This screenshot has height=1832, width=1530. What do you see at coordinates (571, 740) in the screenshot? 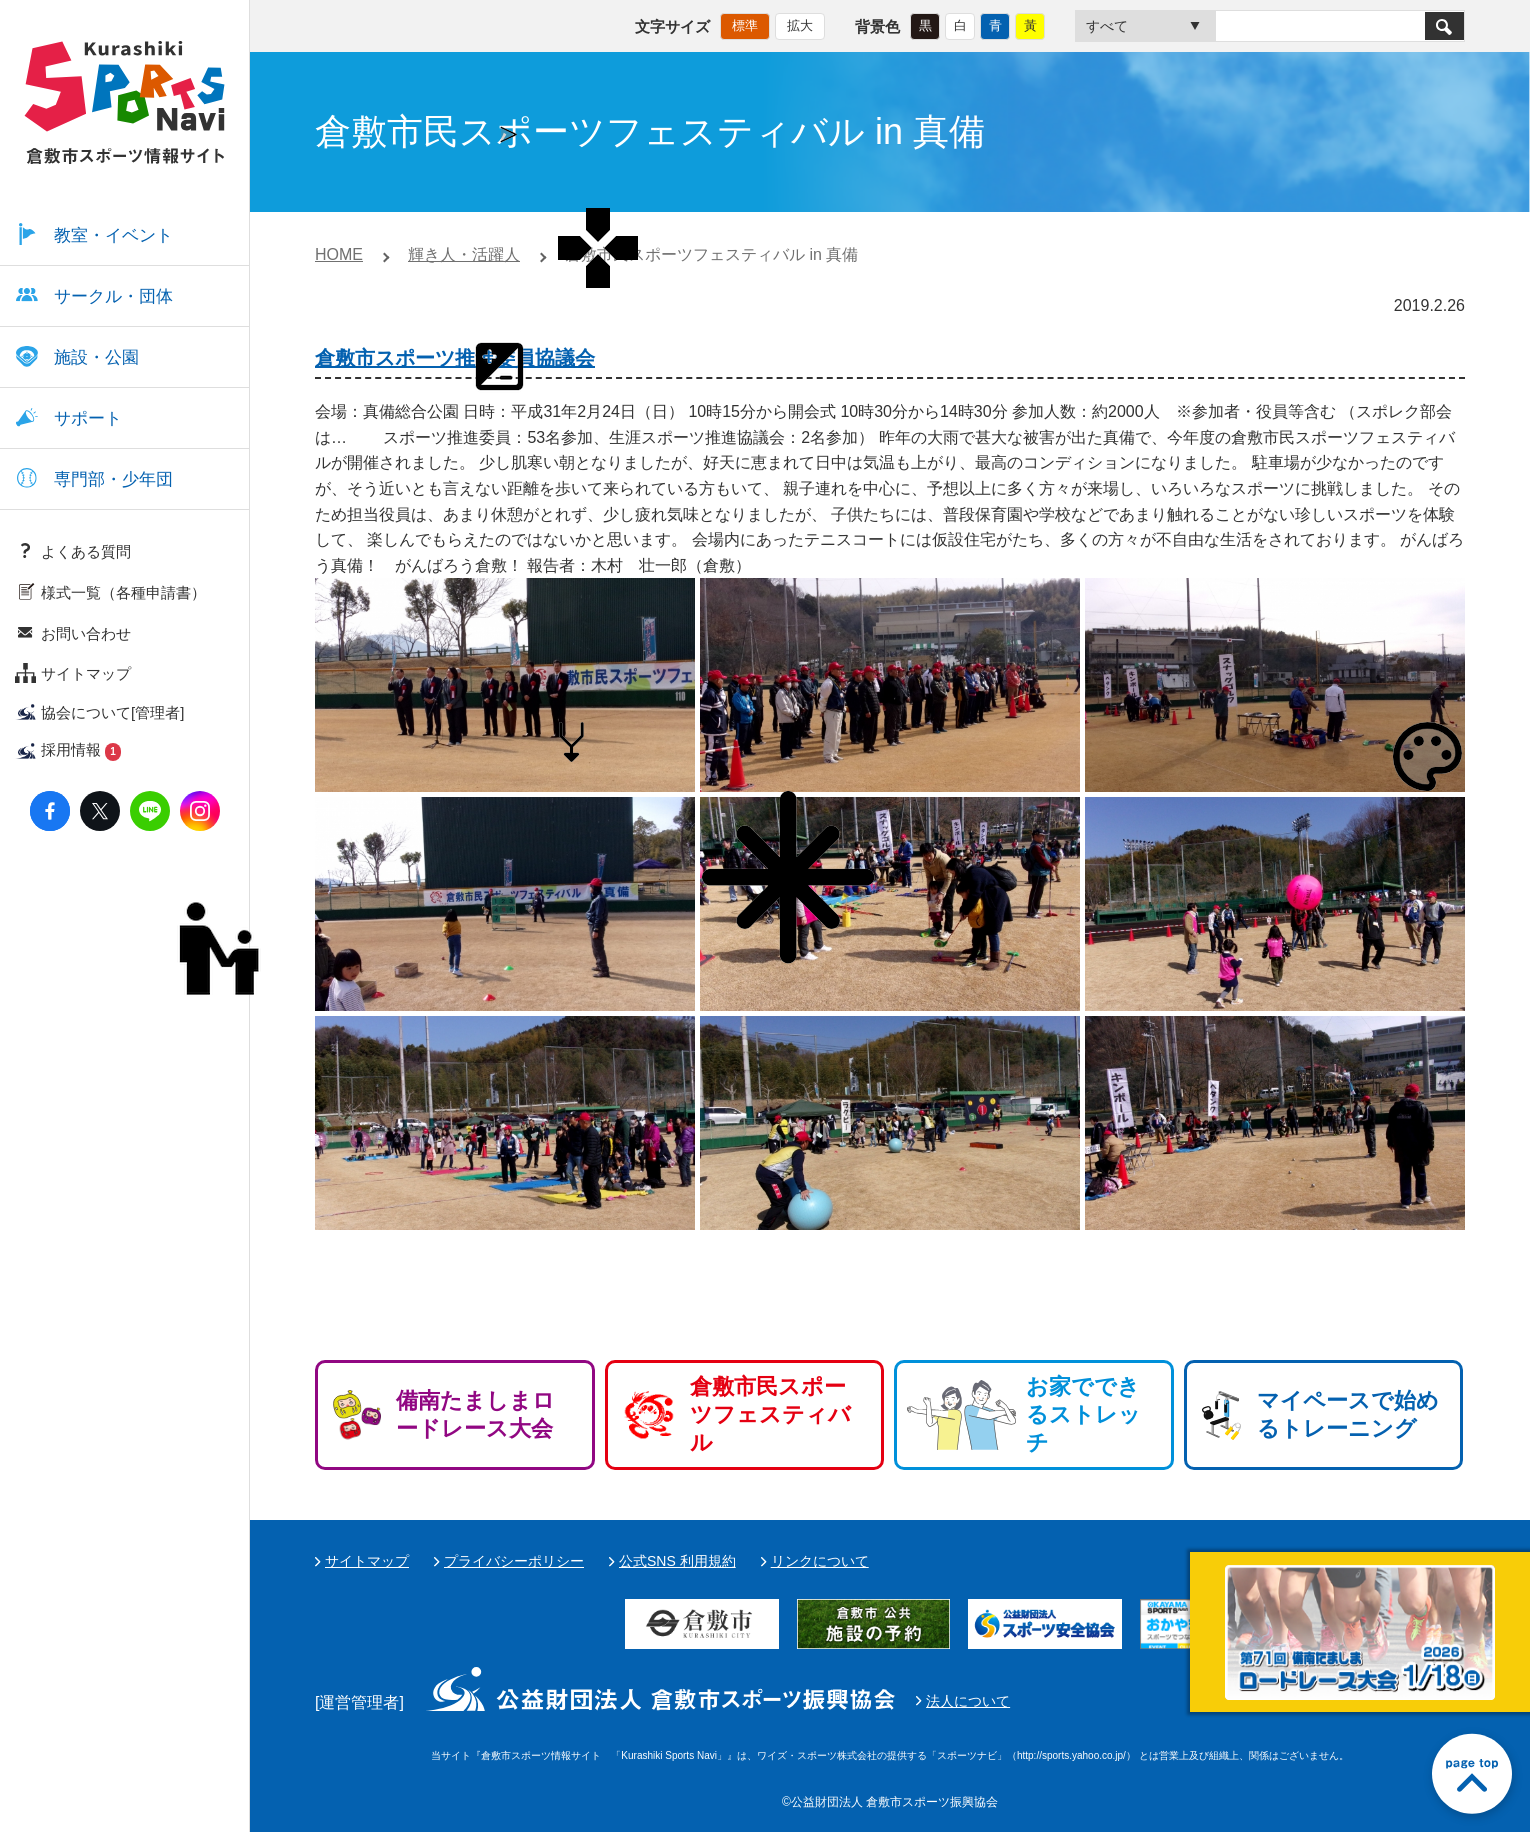
I see `merge branches or items together` at bounding box center [571, 740].